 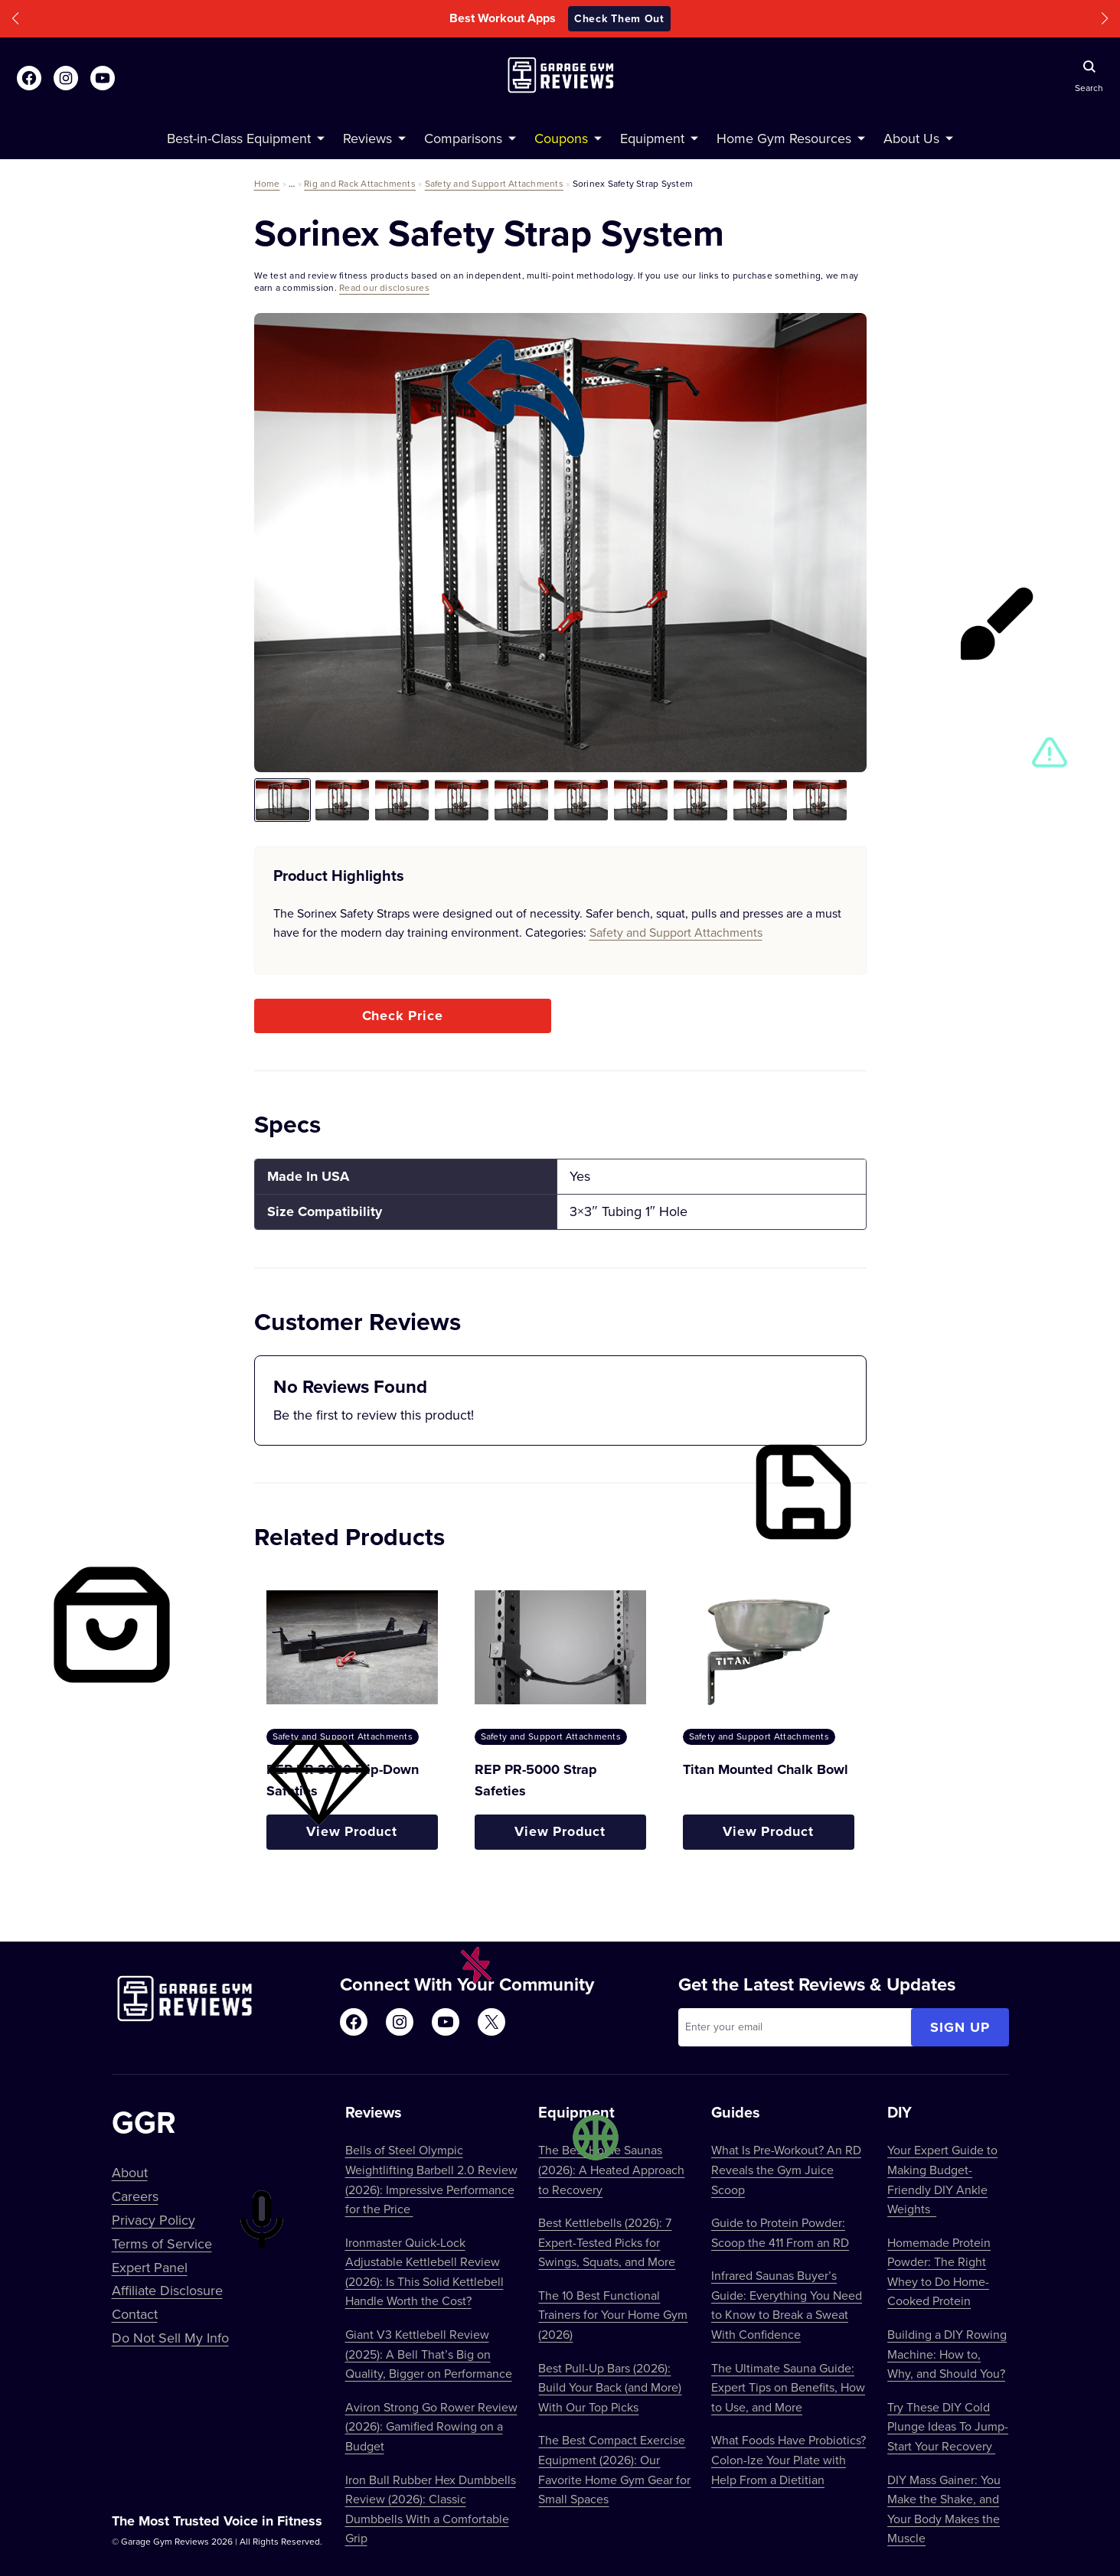 What do you see at coordinates (596, 2137) in the screenshot?
I see `access sports or basketball-related content` at bounding box center [596, 2137].